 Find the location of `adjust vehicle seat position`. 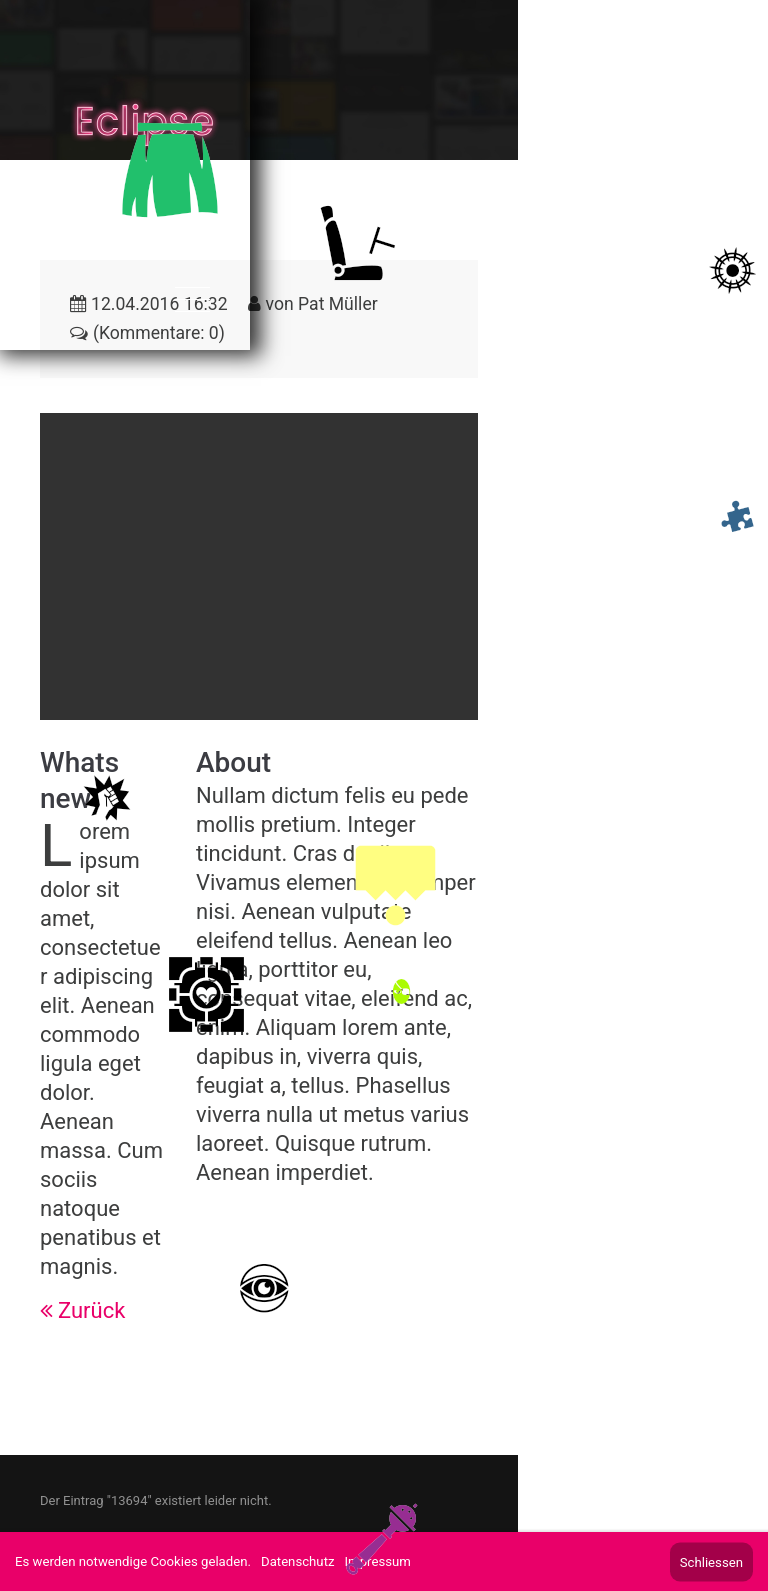

adjust vehicle seat position is located at coordinates (357, 243).